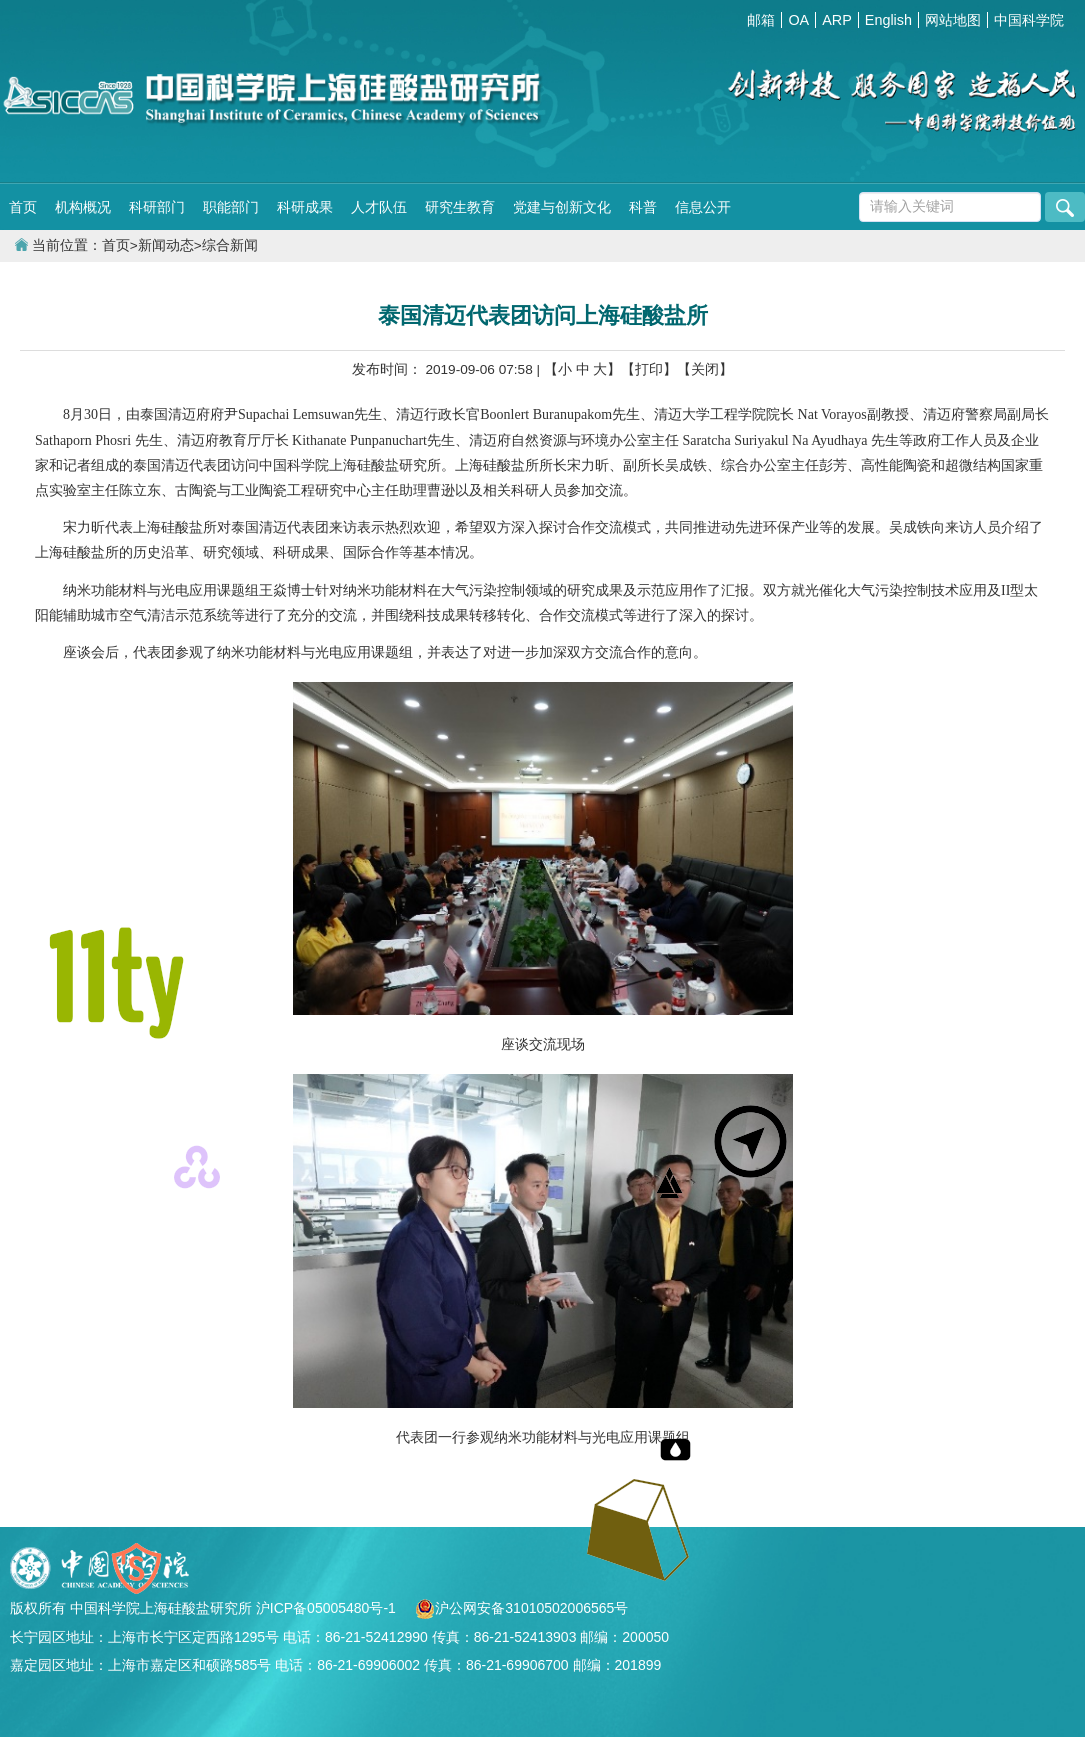 The width and height of the screenshot is (1085, 1737). Describe the element at coordinates (197, 1167) in the screenshot. I see `OpenCV computer vision library logo` at that location.